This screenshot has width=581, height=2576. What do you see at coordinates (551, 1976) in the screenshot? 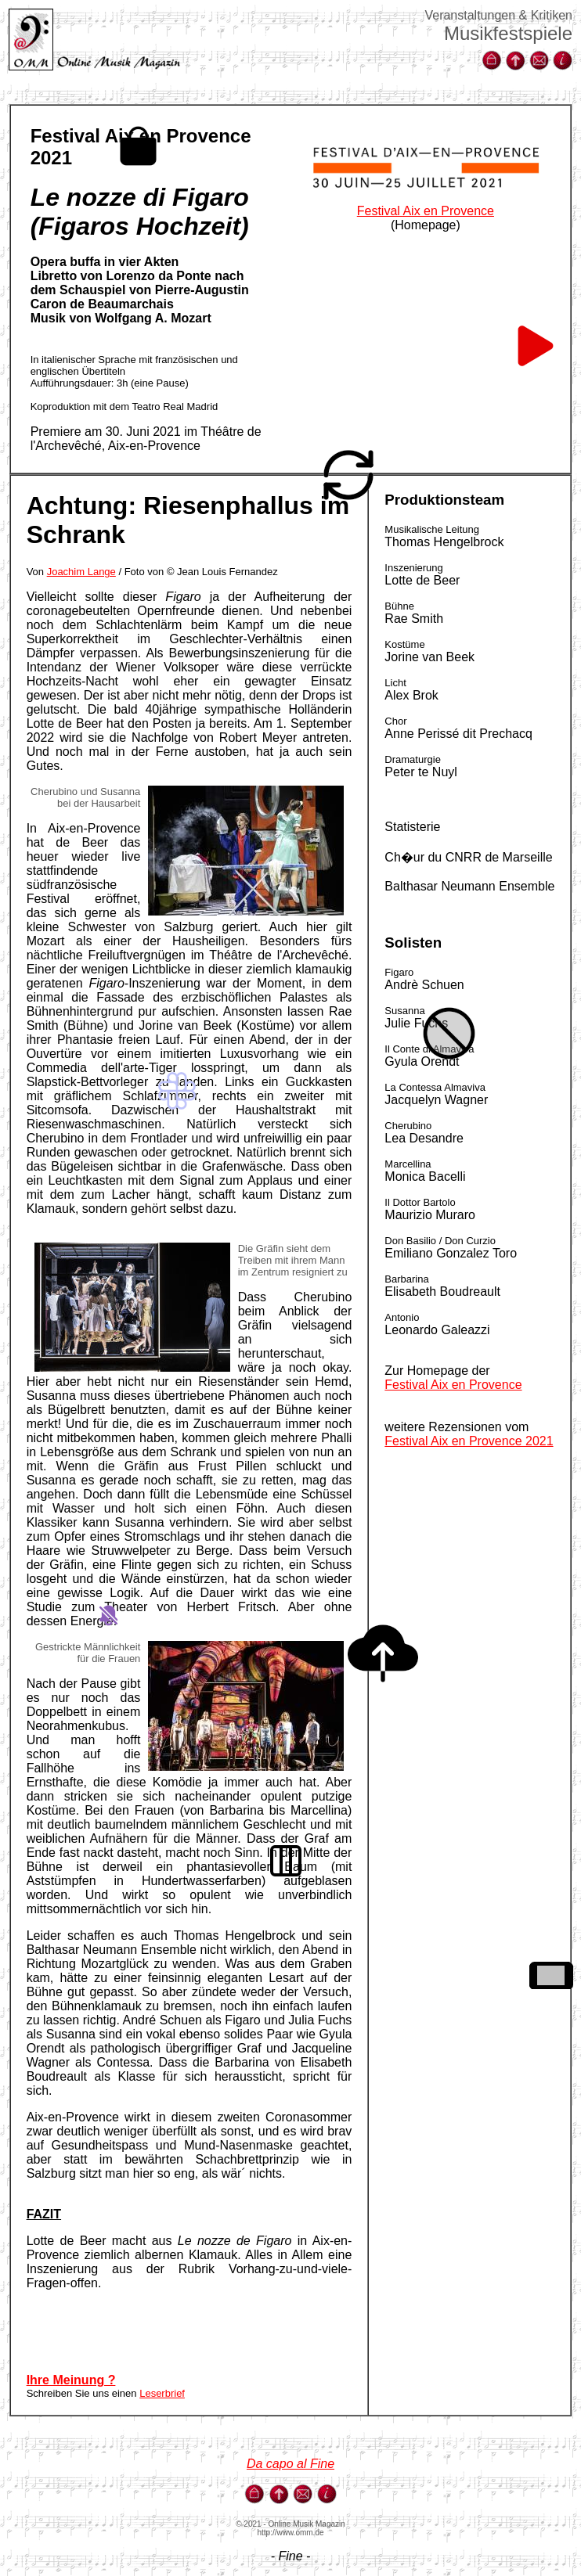
I see `switch to landscape orientation` at bounding box center [551, 1976].